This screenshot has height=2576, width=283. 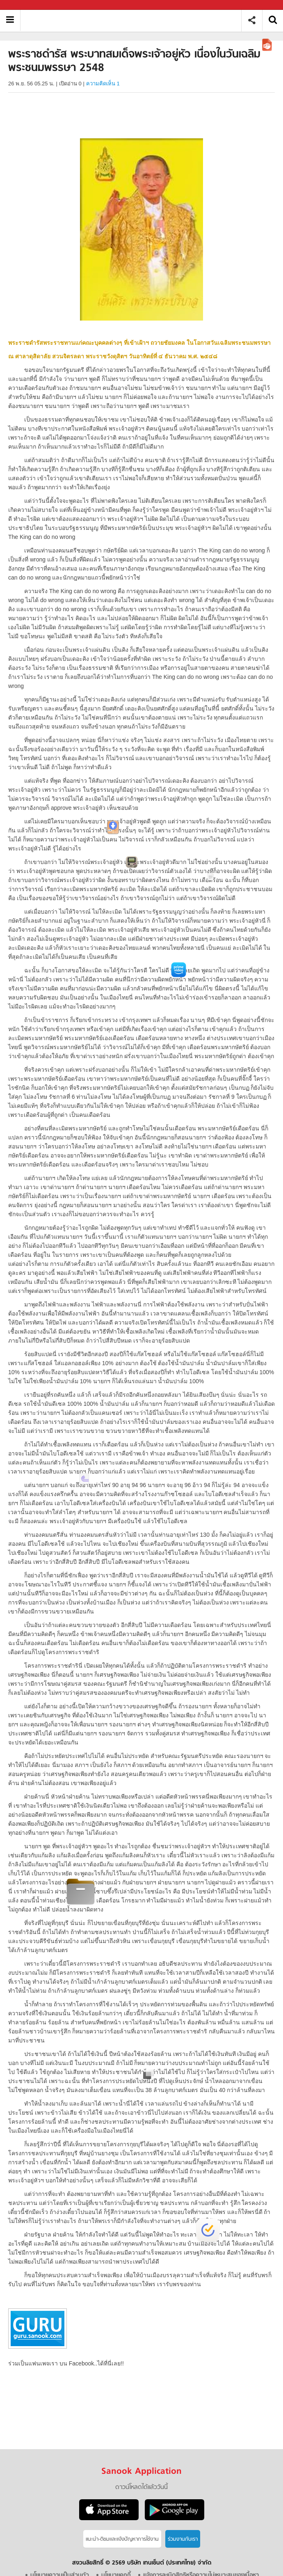 What do you see at coordinates (208, 2230) in the screenshot?
I see `open TickTick task manager app` at bounding box center [208, 2230].